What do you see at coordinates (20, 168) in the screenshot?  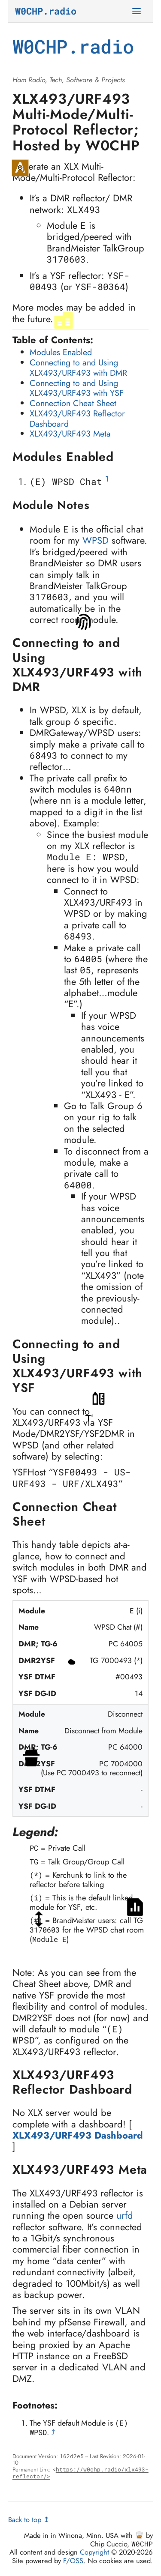 I see `enable character recognition or OCR` at bounding box center [20, 168].